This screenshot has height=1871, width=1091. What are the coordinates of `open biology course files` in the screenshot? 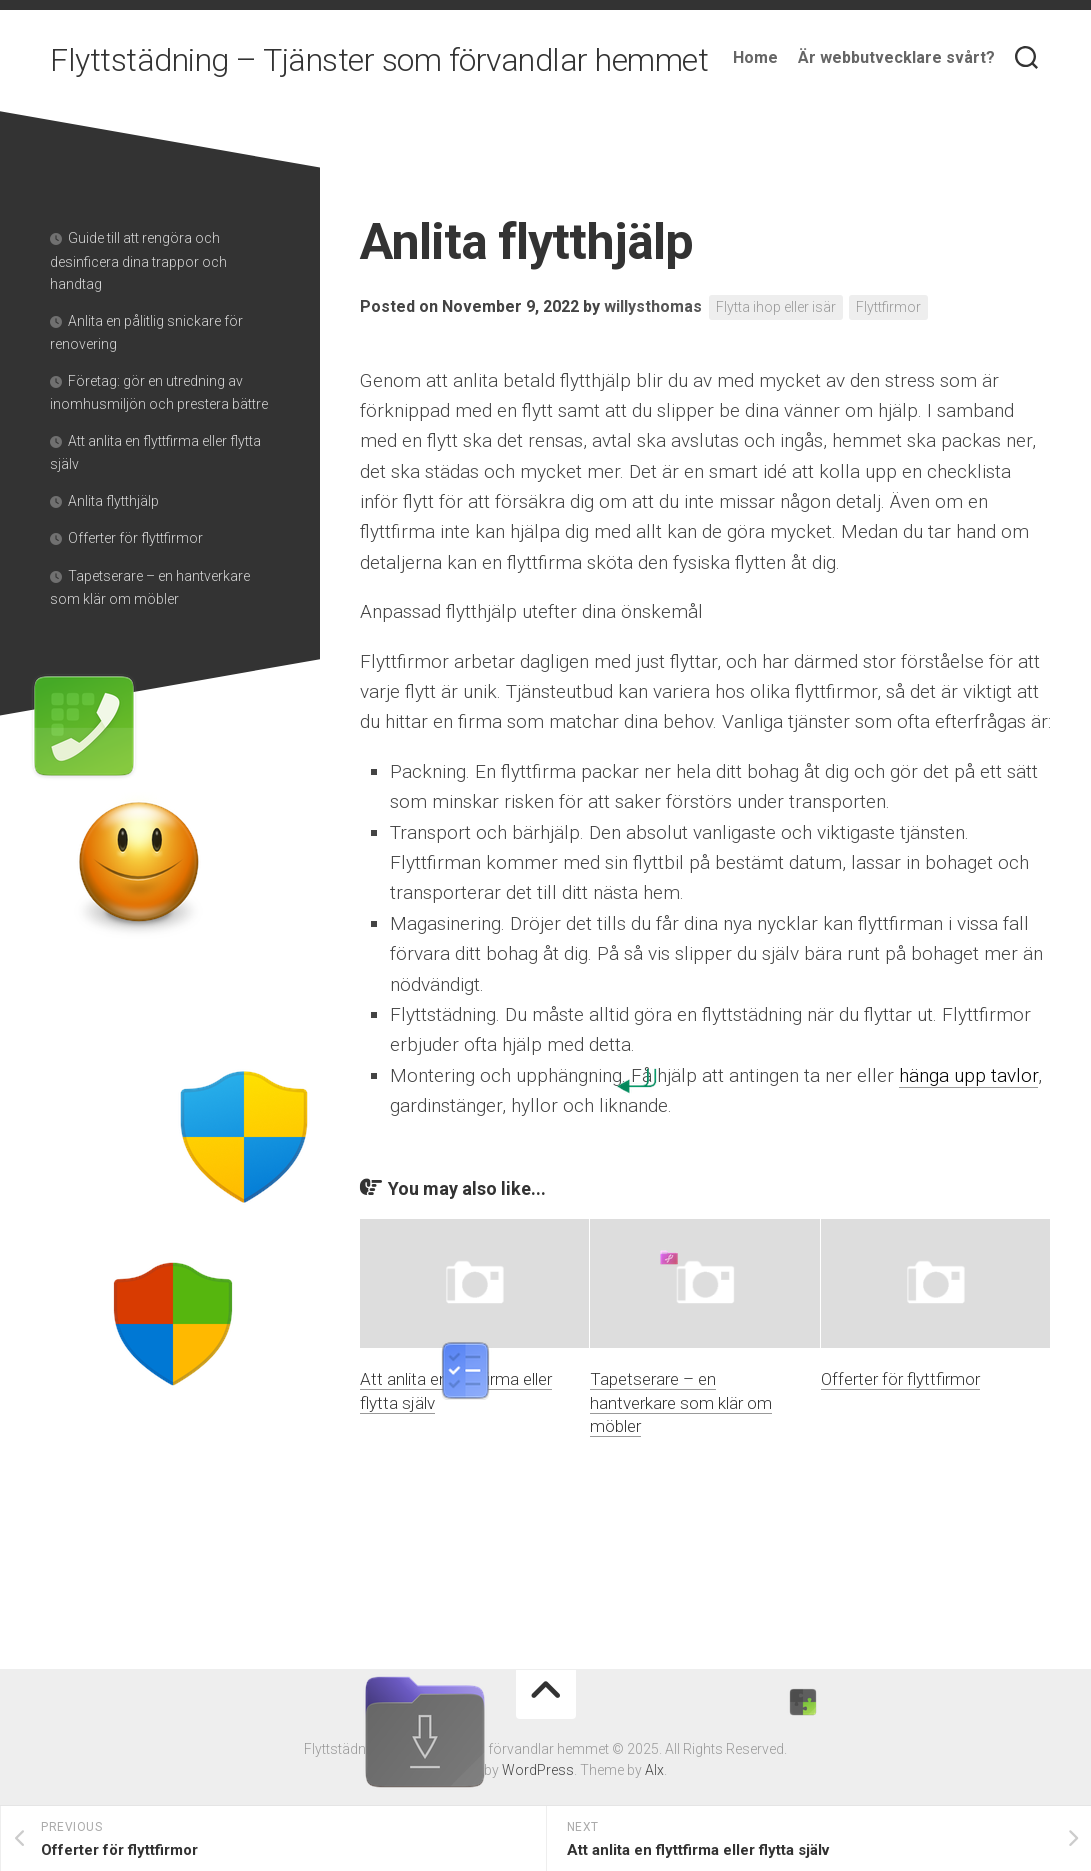 It's located at (669, 1258).